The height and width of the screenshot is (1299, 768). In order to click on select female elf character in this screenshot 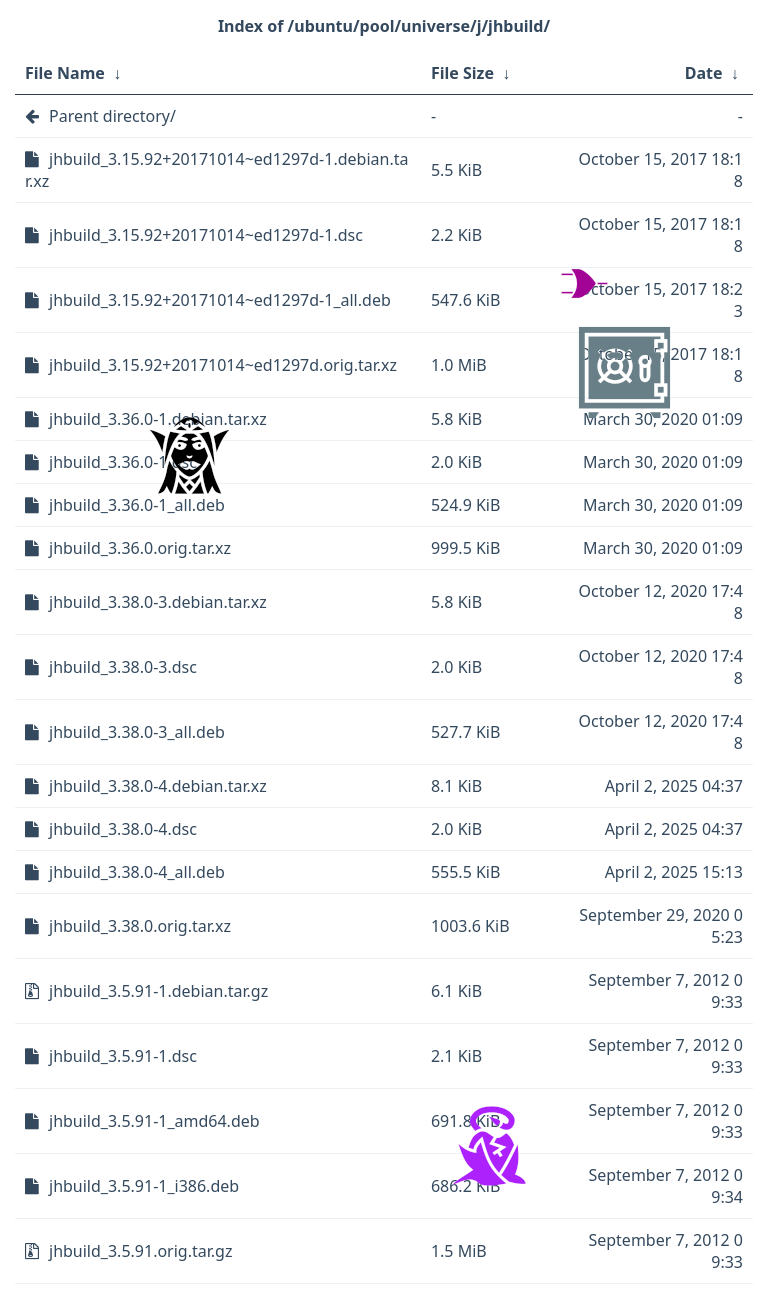, I will do `click(189, 455)`.